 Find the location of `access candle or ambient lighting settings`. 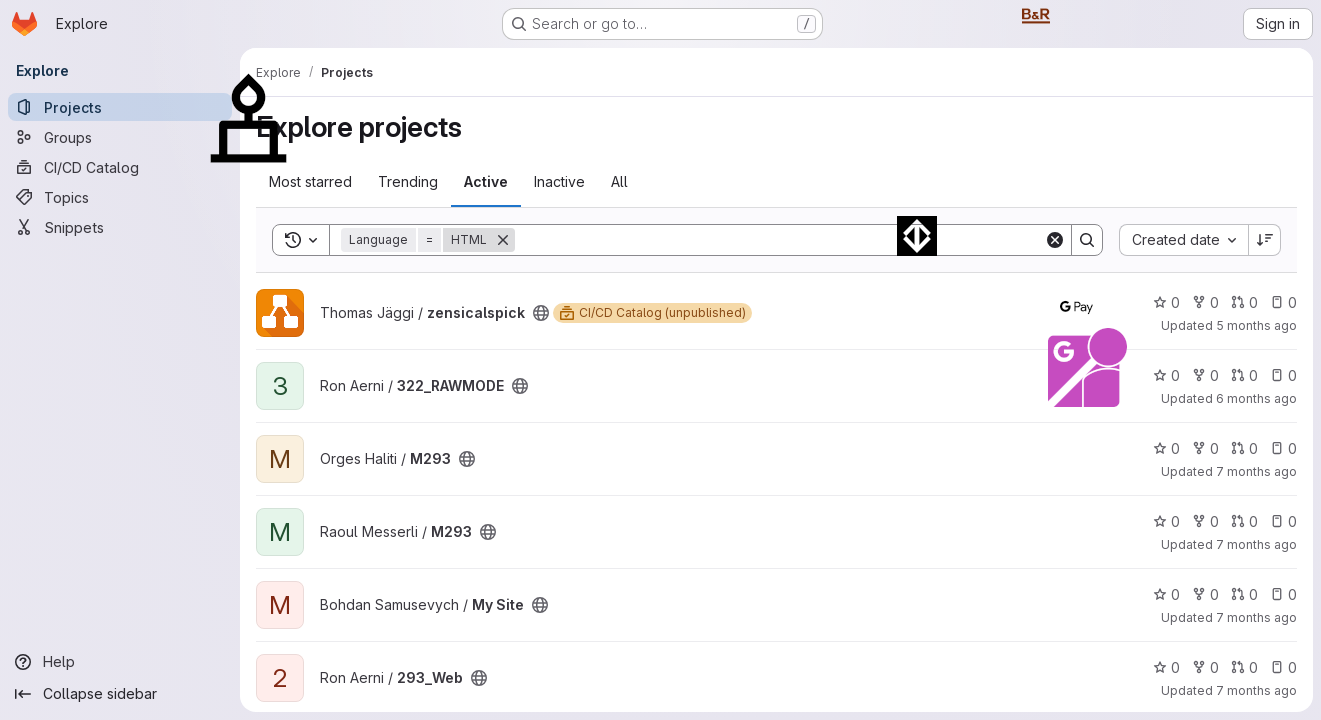

access candle or ambient lighting settings is located at coordinates (248, 120).